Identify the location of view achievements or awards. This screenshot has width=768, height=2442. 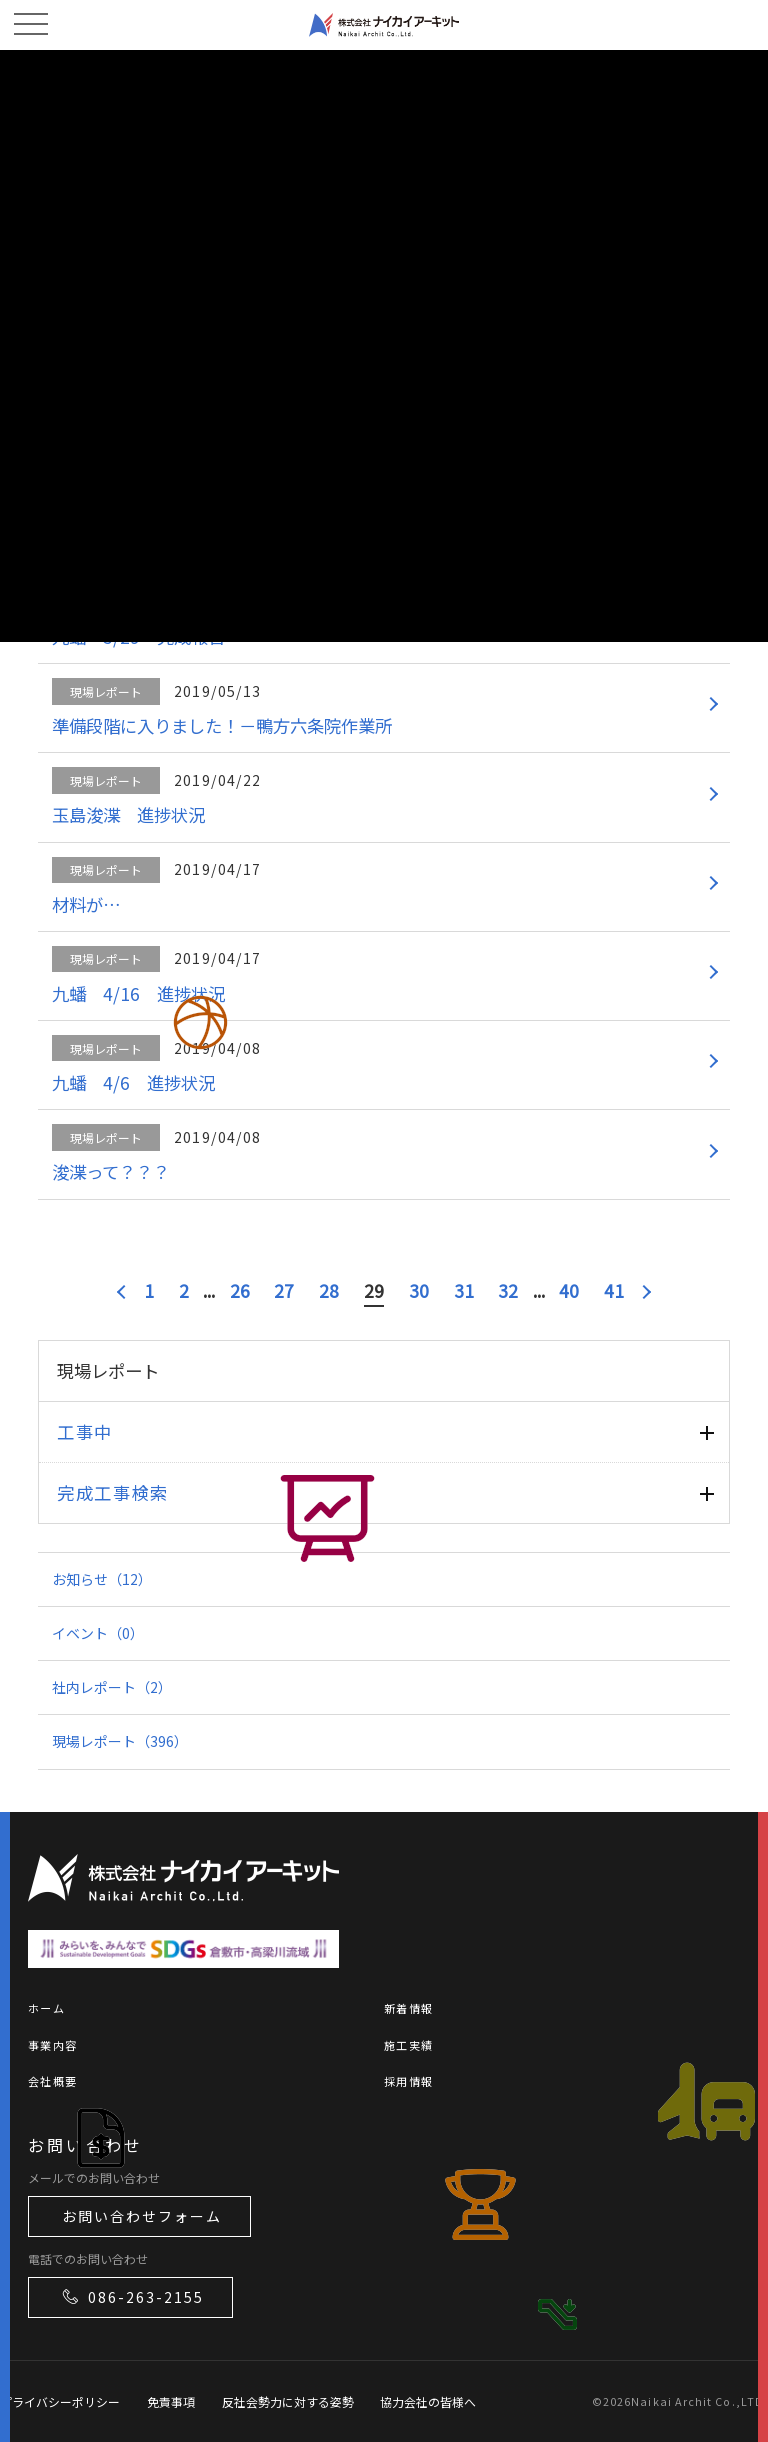
(480, 2204).